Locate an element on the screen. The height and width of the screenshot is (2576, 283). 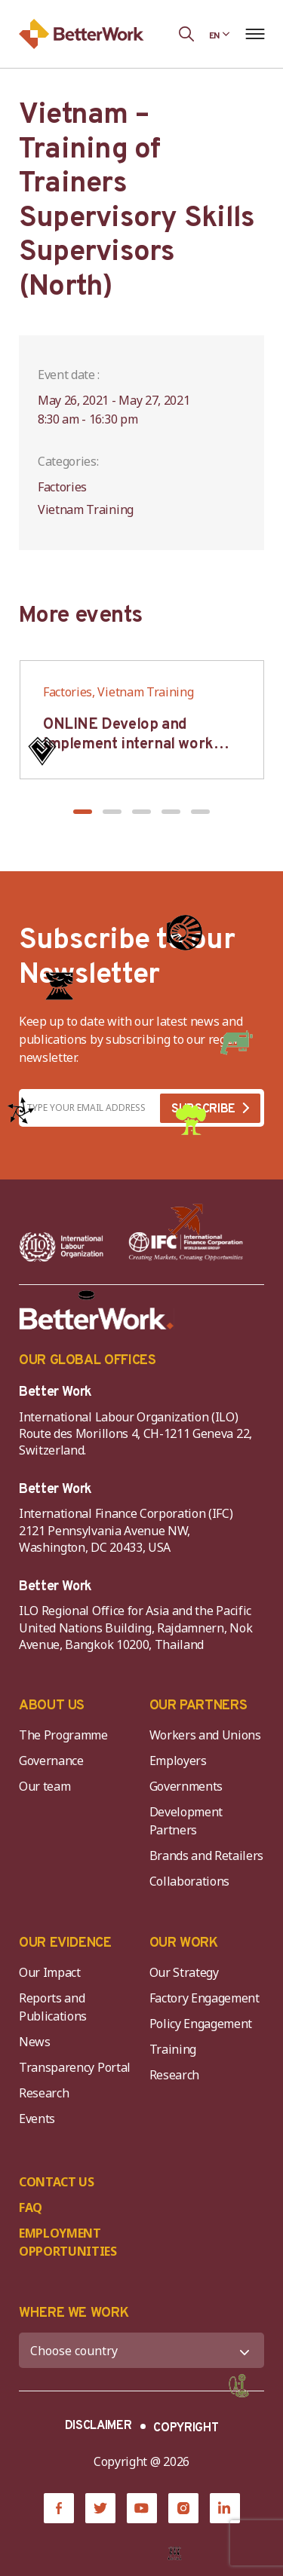
indicates a rare or valuable in-game resource is located at coordinates (42, 751).